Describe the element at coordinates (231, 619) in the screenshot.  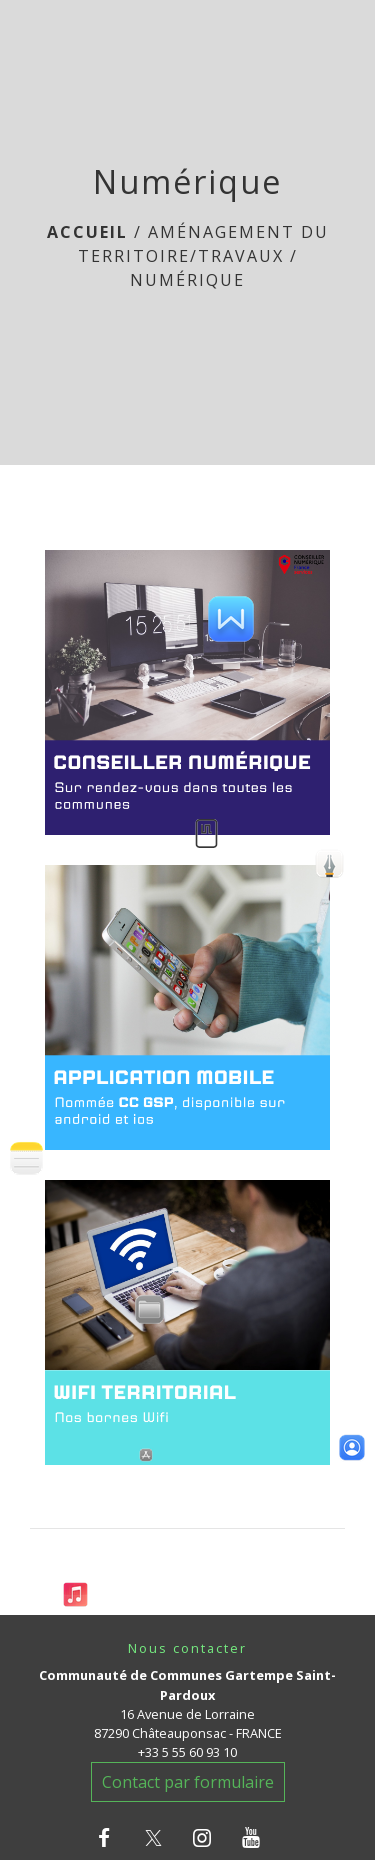
I see `open wps office application` at that location.